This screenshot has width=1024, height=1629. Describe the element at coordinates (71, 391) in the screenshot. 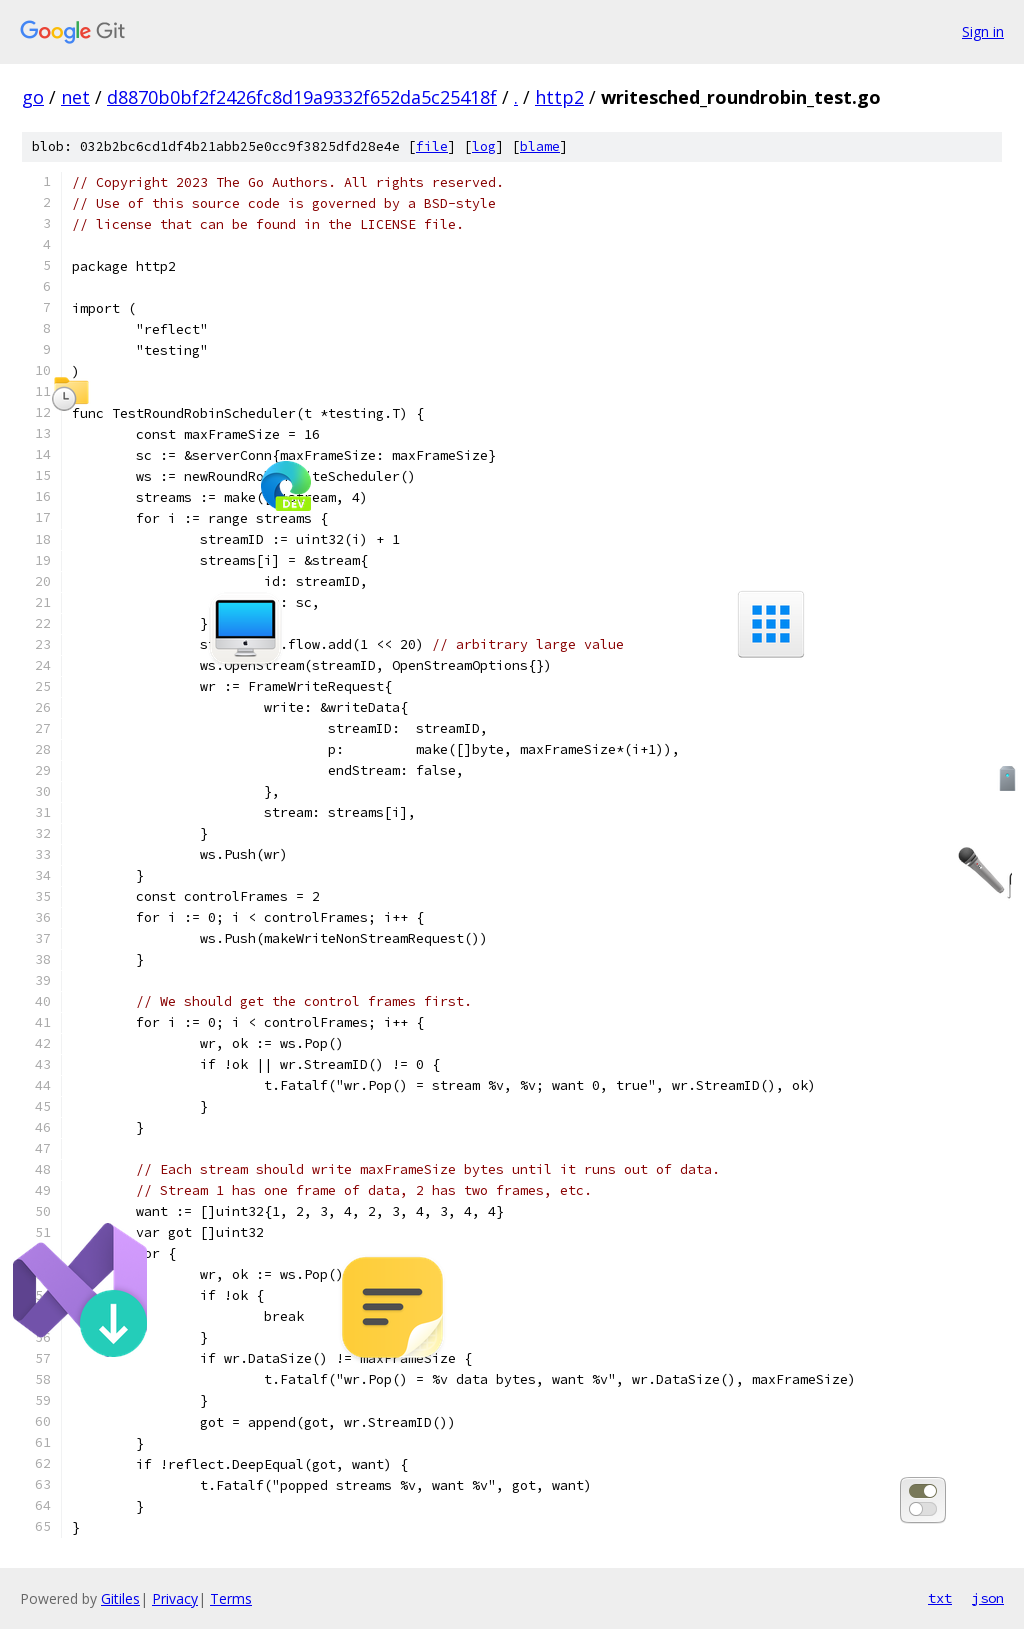

I see `access recently opened files and folders` at that location.